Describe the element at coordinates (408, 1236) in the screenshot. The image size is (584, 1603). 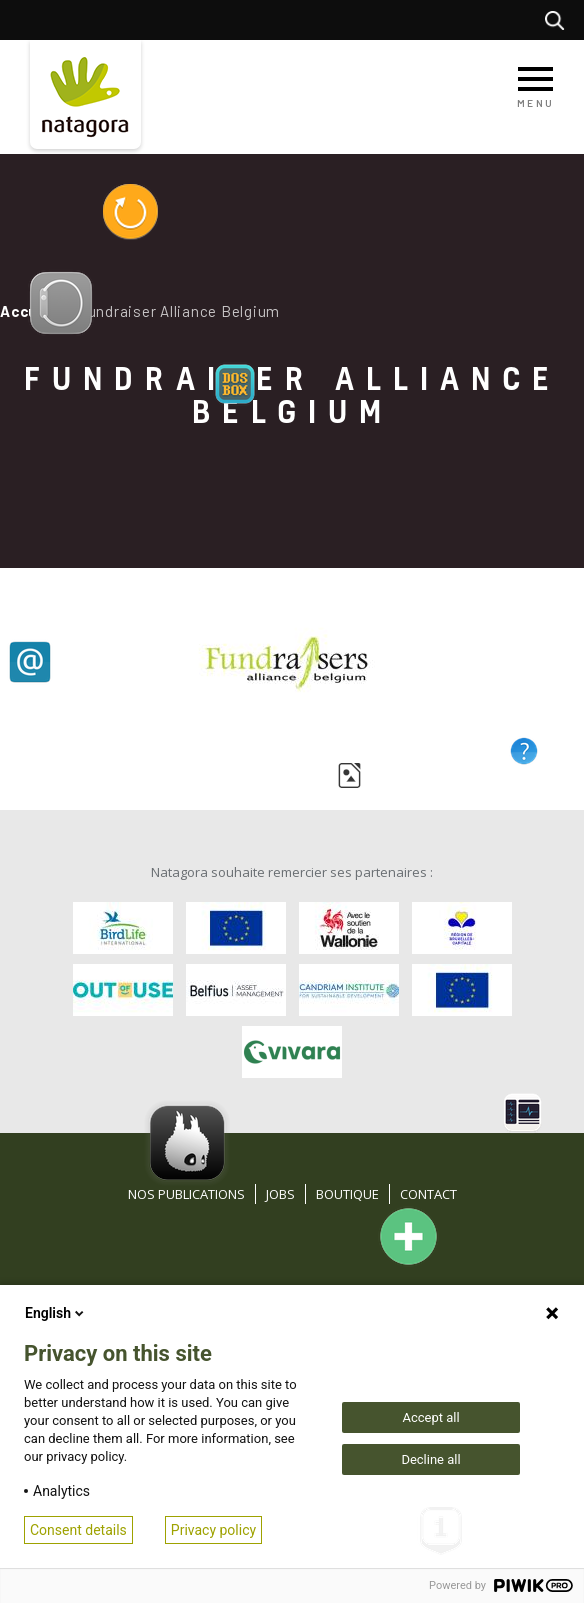
I see `indicates a newly added file in version control` at that location.